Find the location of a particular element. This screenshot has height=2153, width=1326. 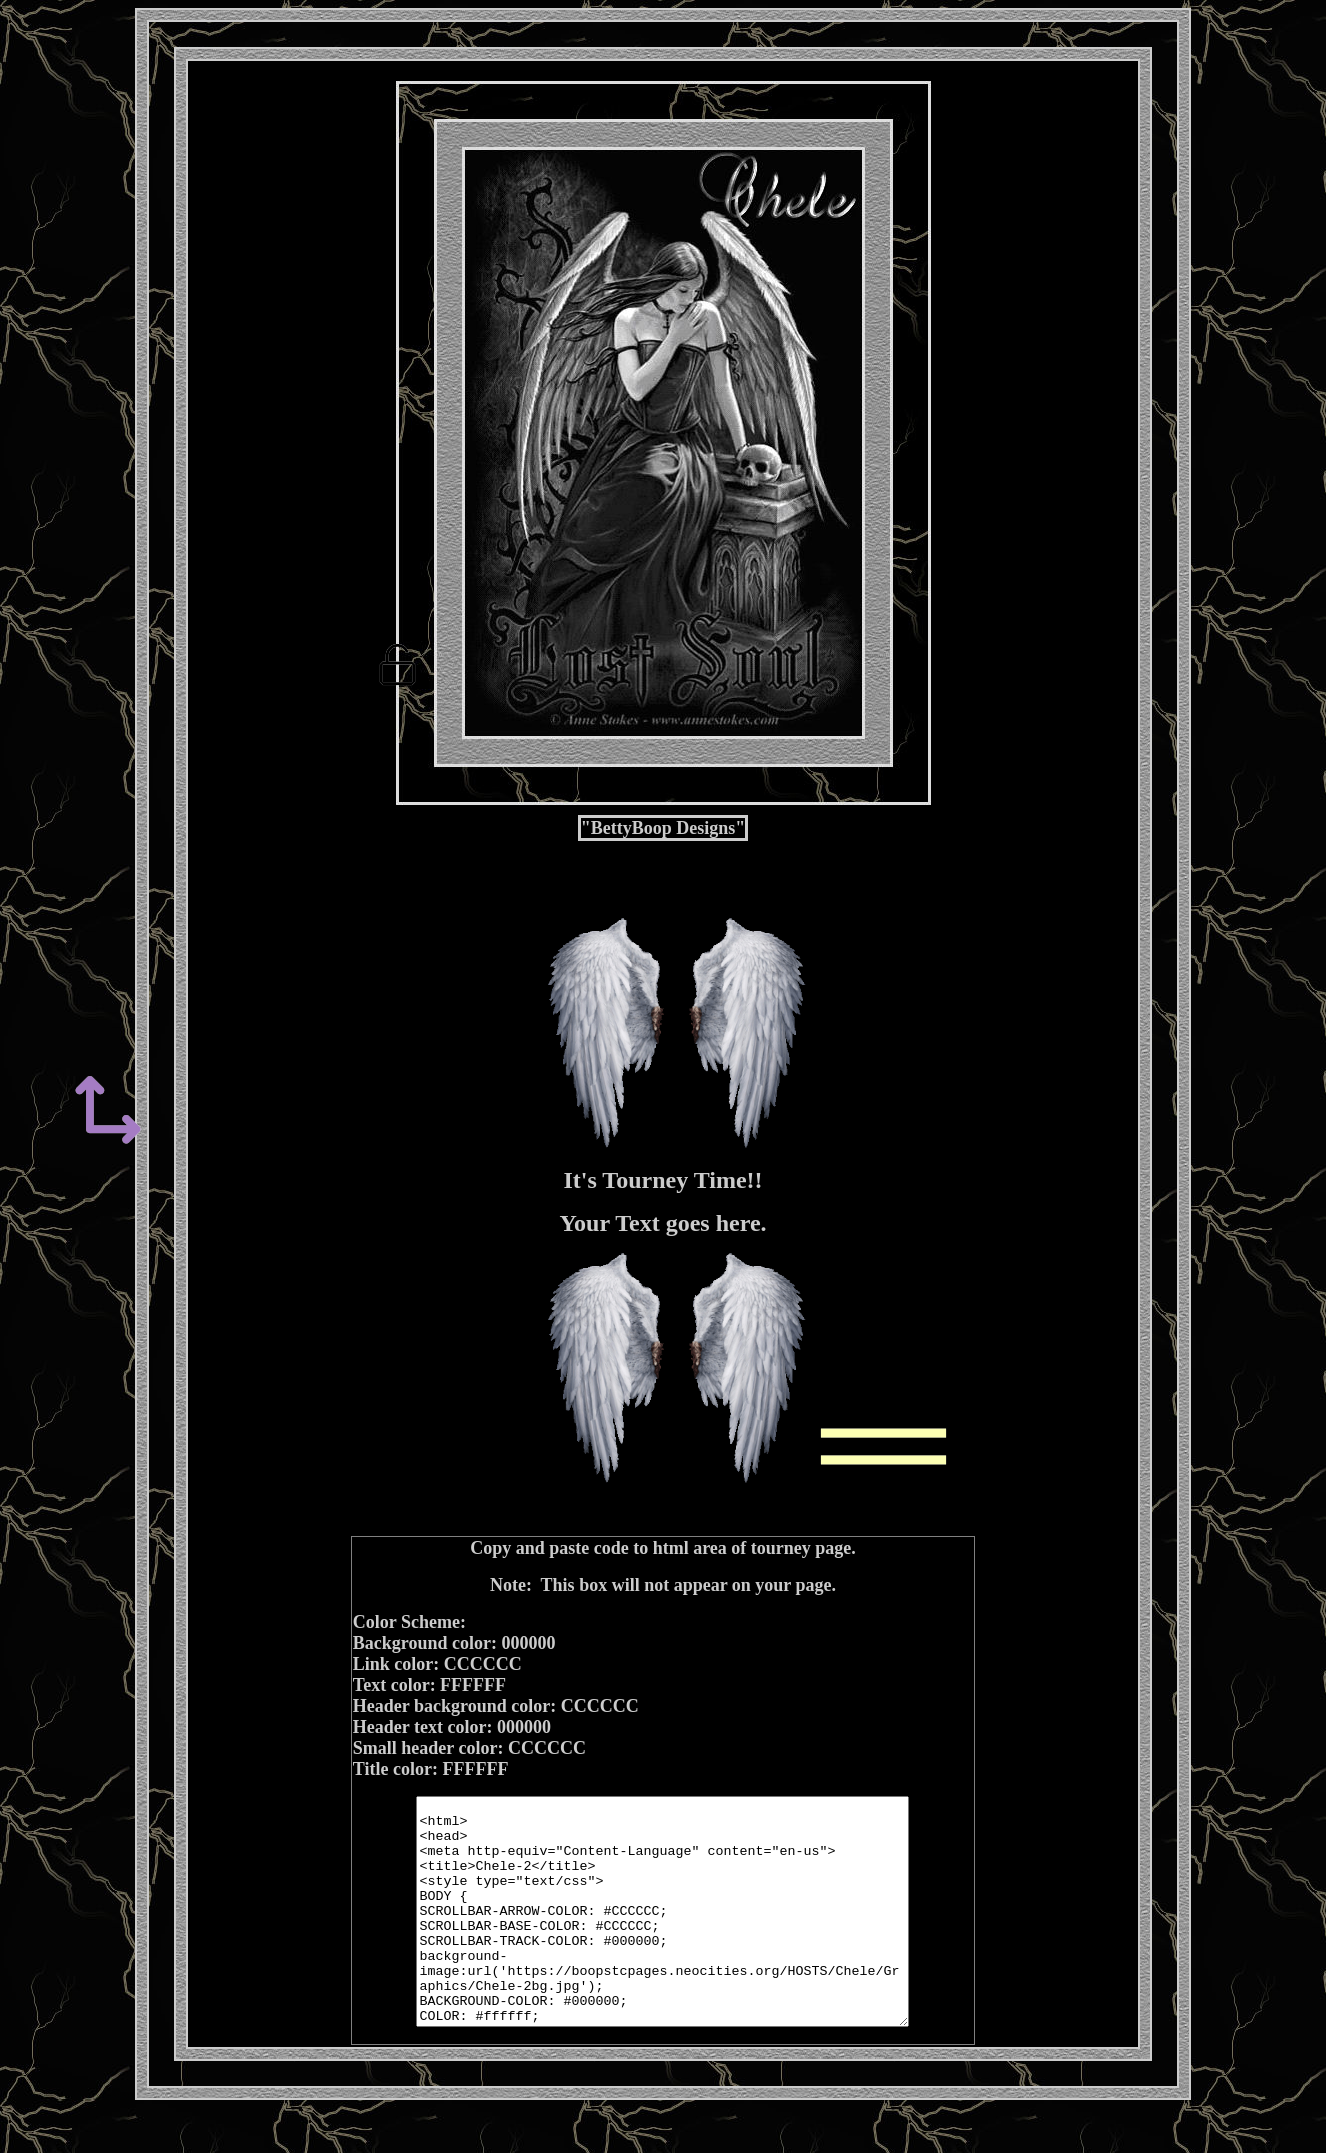

unlock a file or resource is located at coordinates (397, 664).